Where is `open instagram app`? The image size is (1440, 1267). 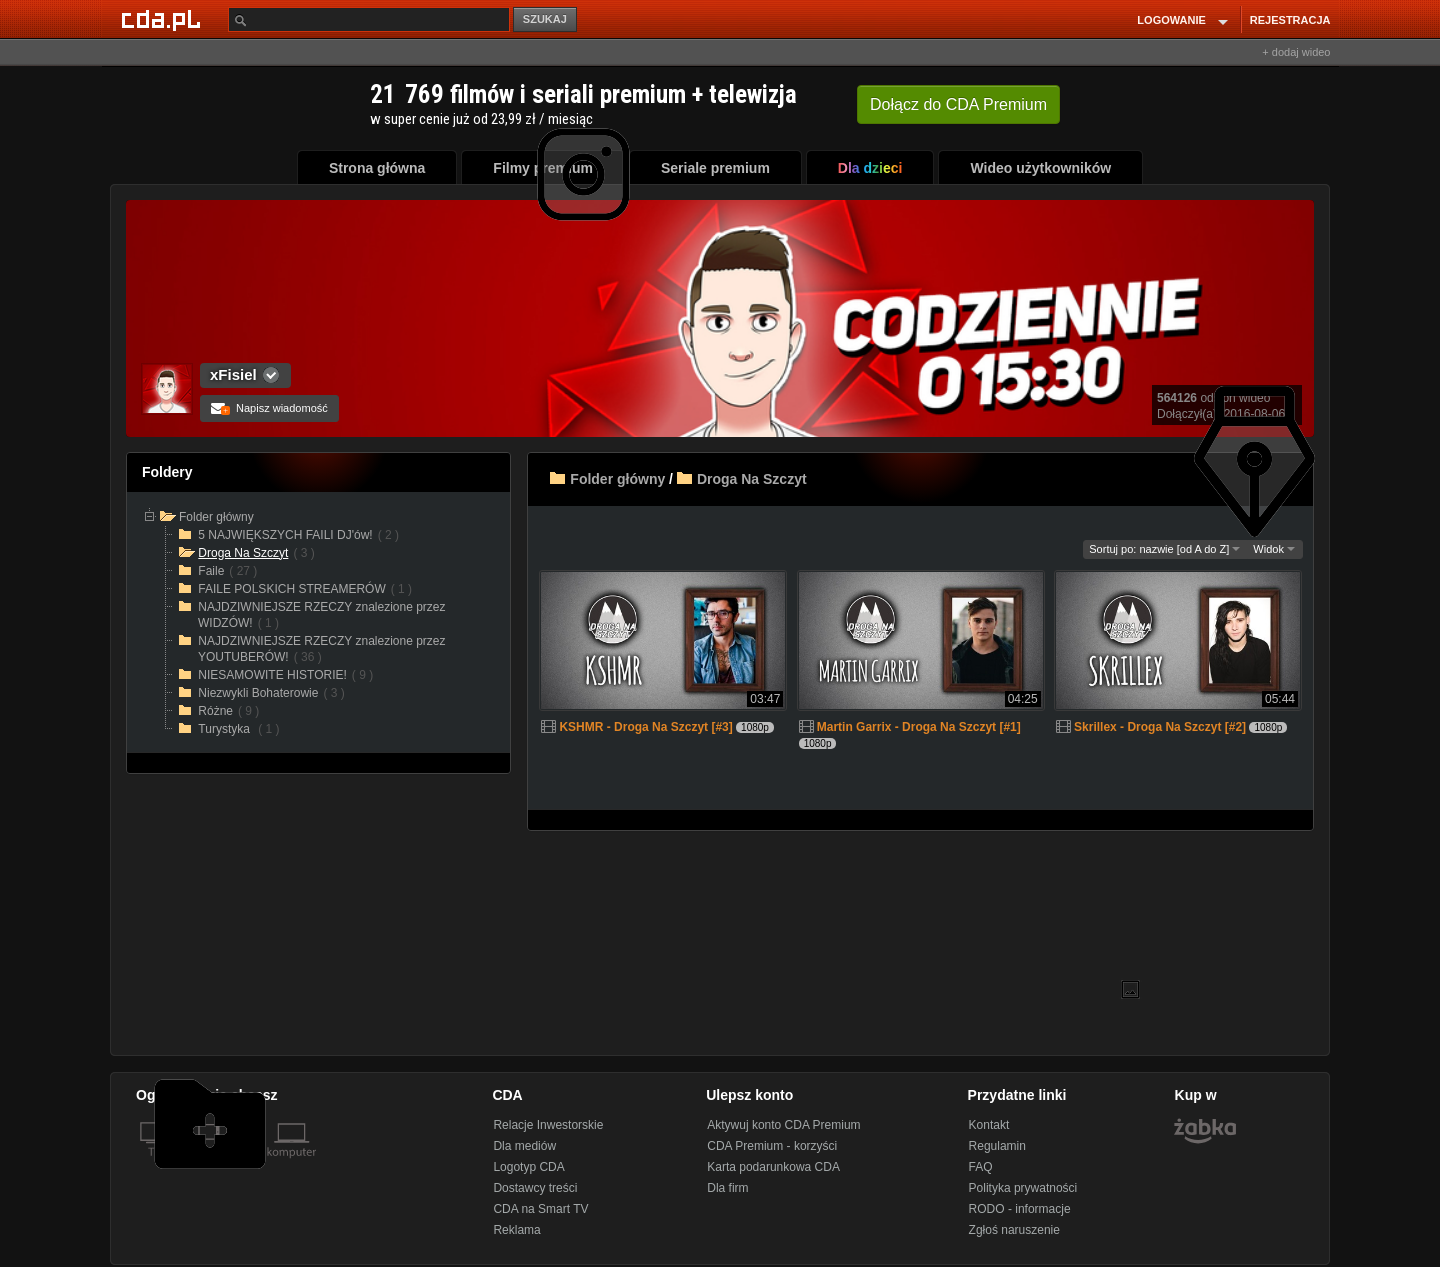 open instagram app is located at coordinates (583, 174).